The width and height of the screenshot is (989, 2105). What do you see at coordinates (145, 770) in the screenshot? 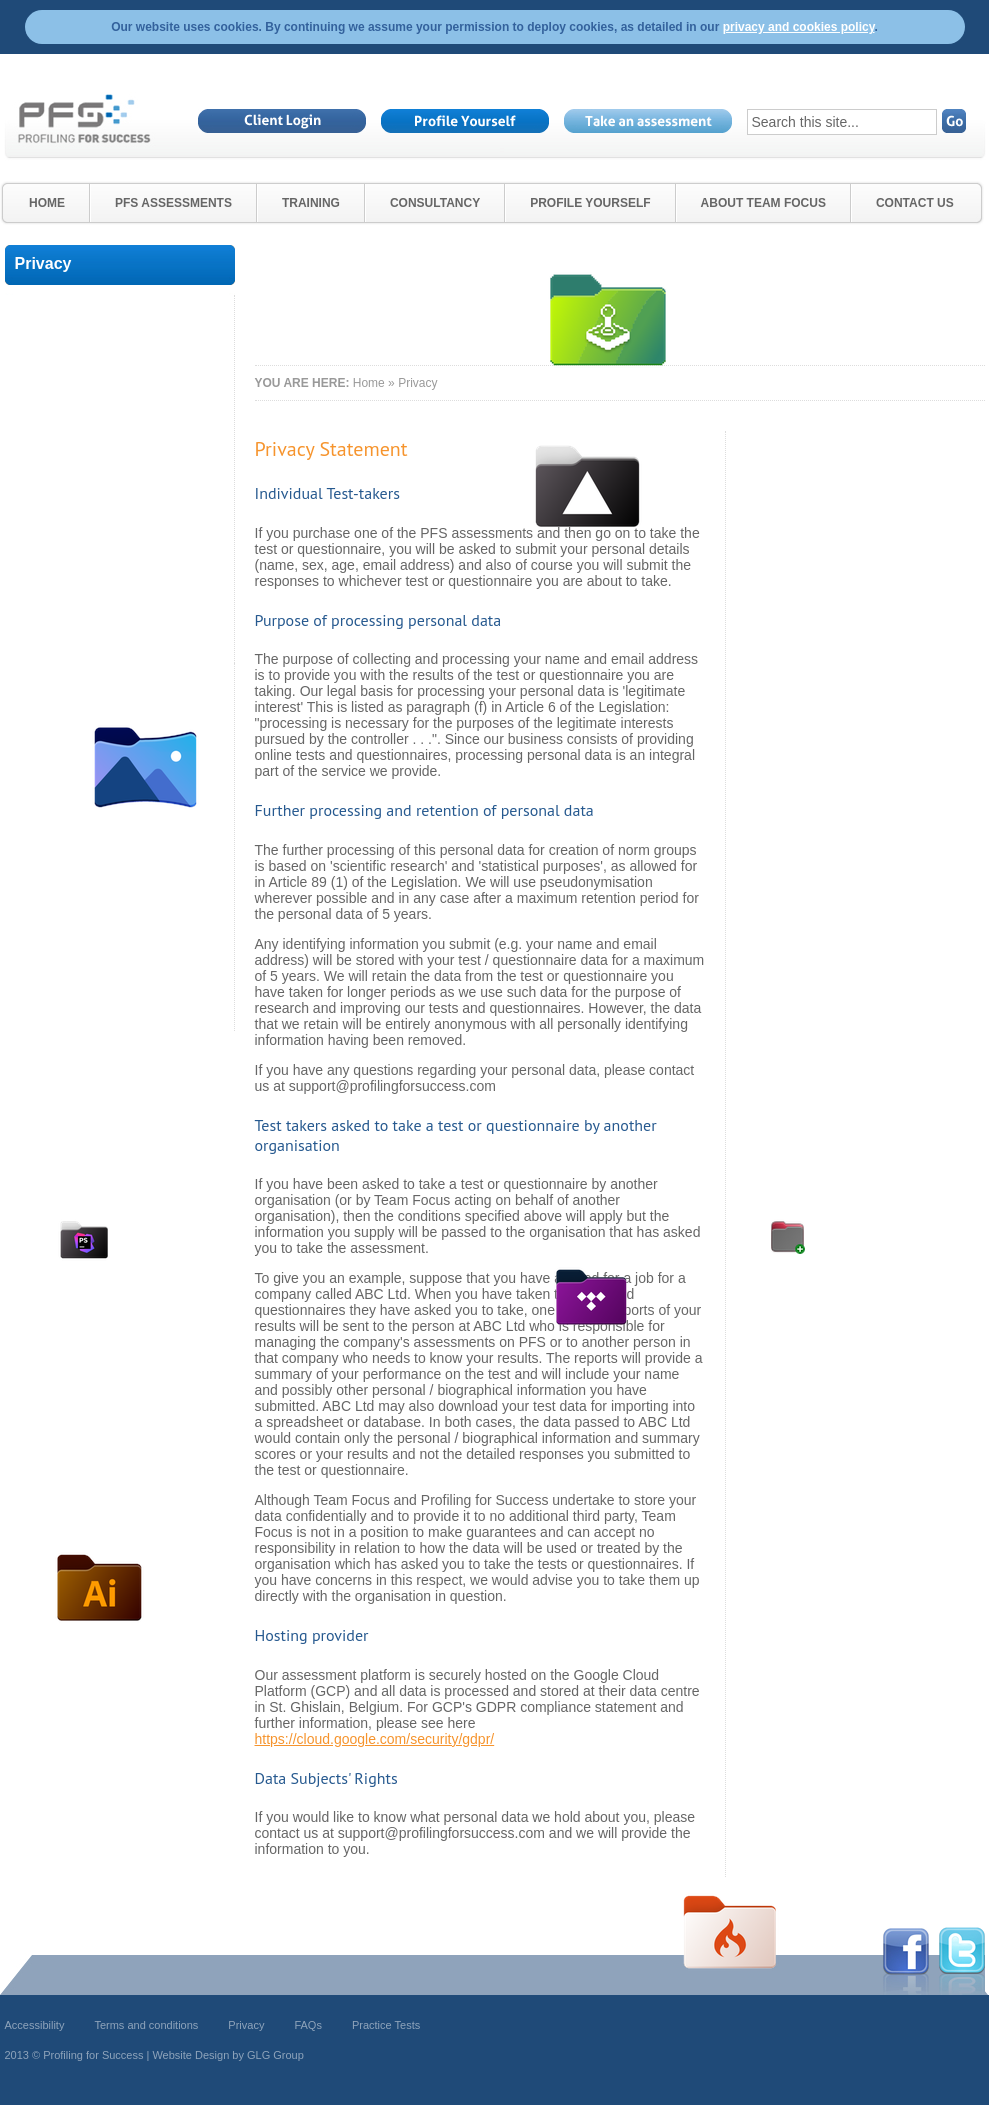
I see `open panorama photos folder` at bounding box center [145, 770].